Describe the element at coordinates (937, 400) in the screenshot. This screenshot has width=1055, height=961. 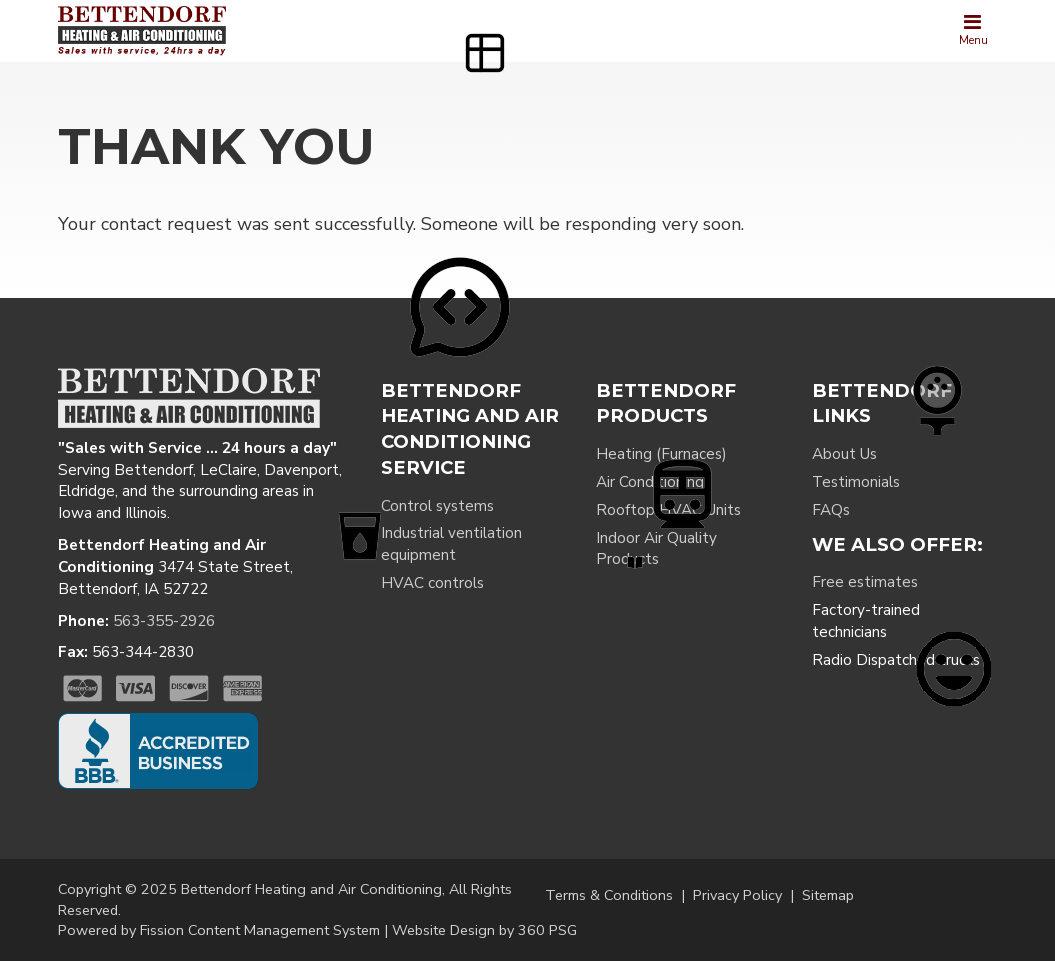
I see `access golf sports content or scores` at that location.